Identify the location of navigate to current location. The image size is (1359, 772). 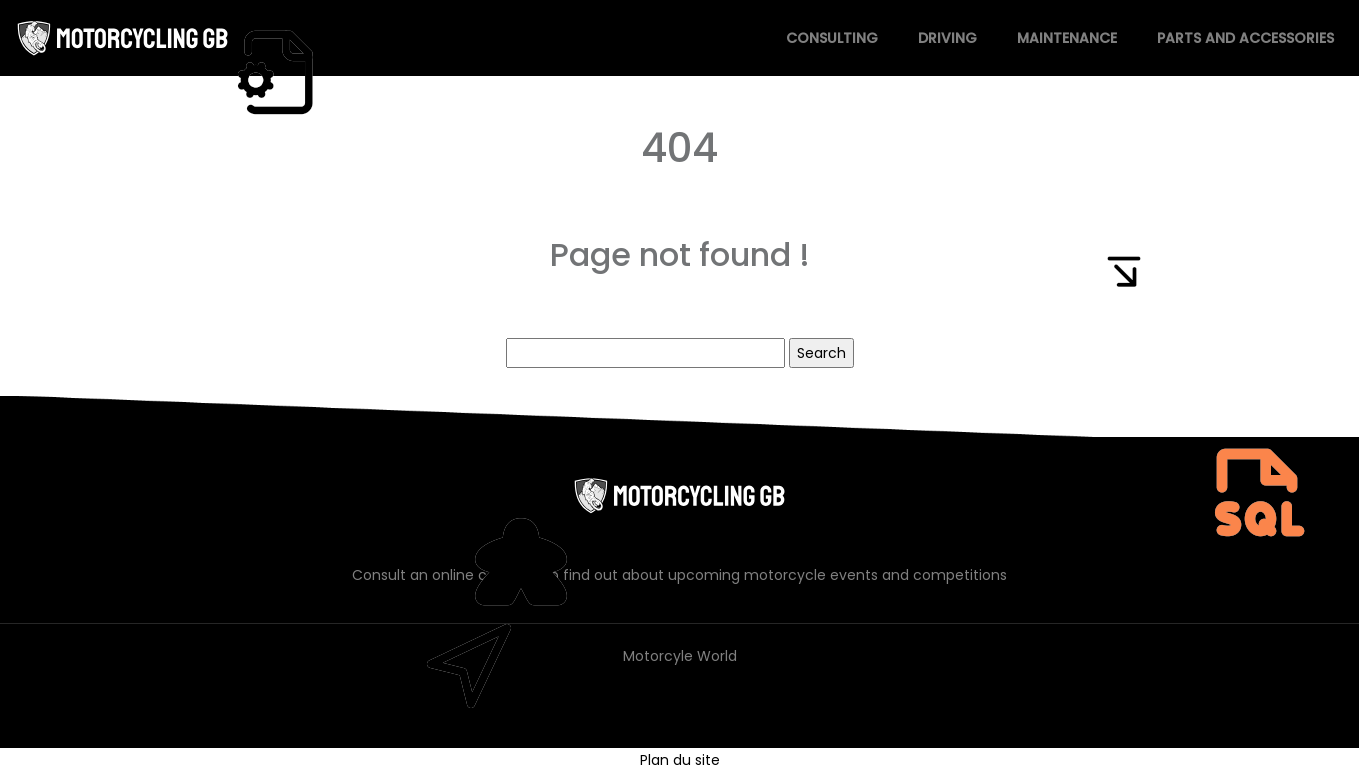
(467, 668).